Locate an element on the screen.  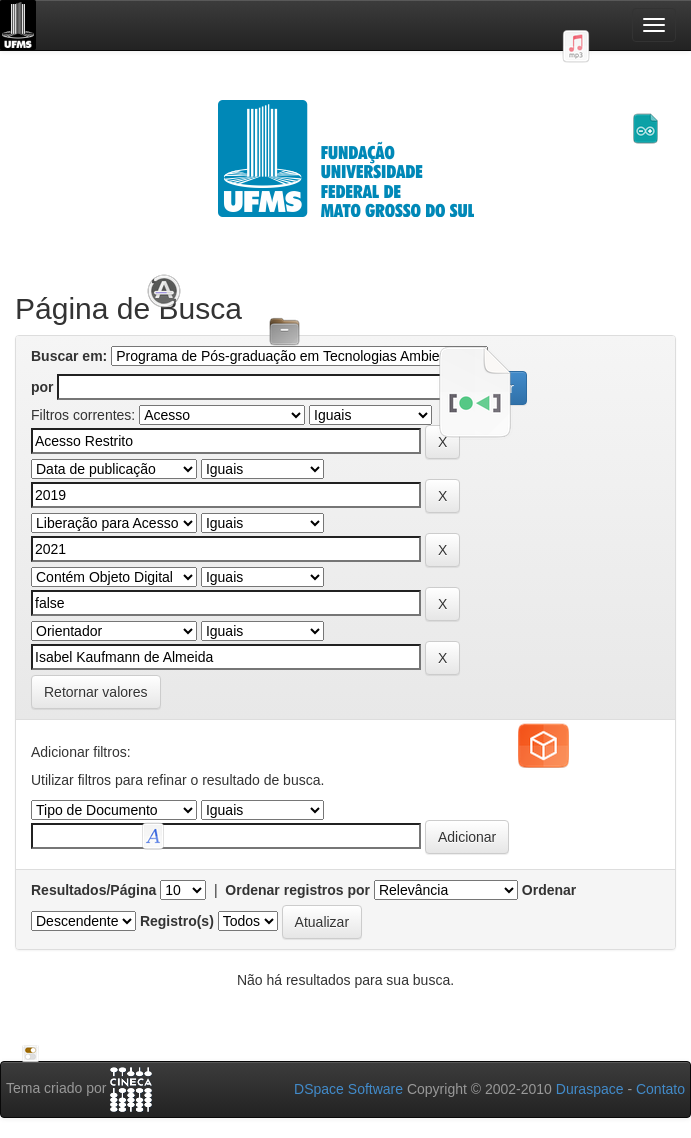
a font file or typography document is located at coordinates (153, 836).